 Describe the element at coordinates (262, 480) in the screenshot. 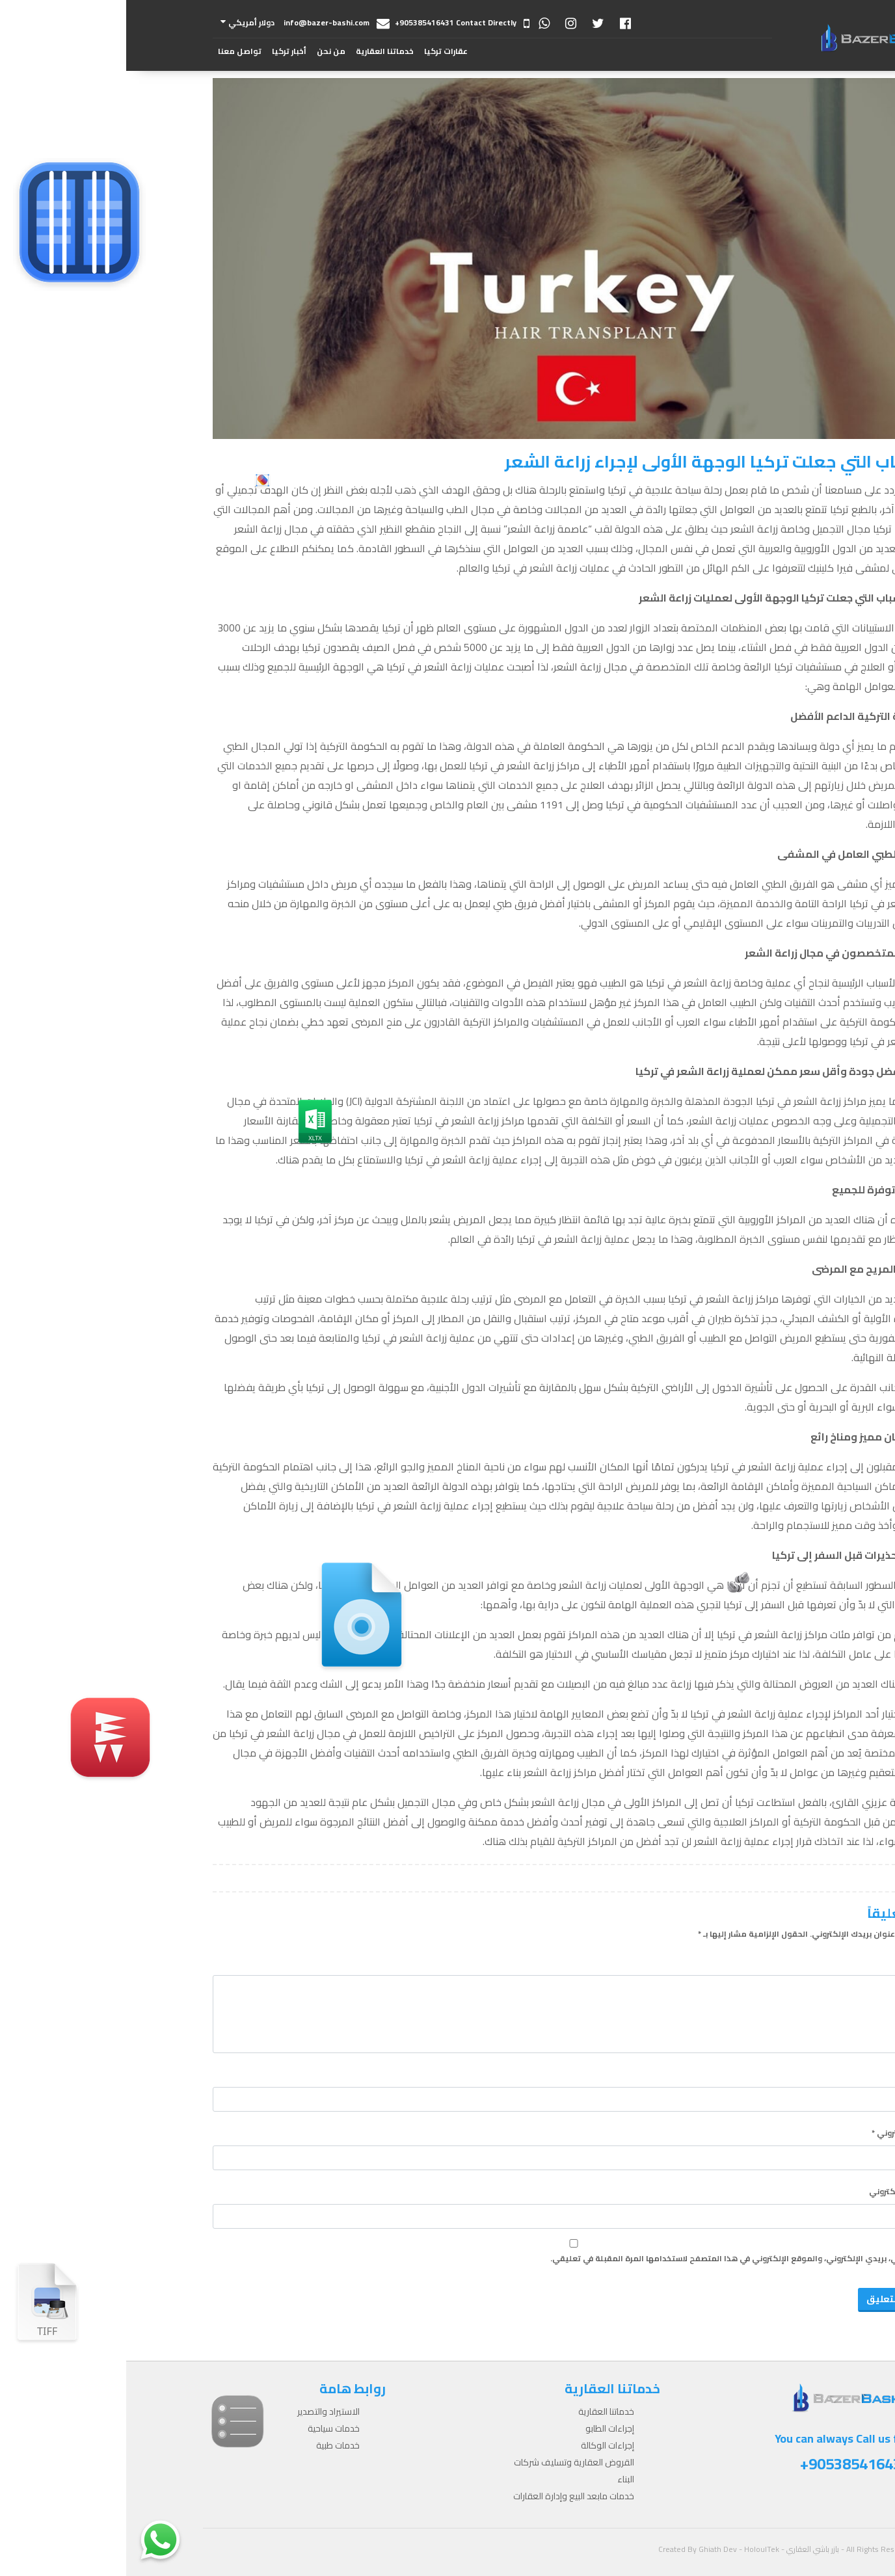

I see `open exhibit app for 3d model viewing` at that location.